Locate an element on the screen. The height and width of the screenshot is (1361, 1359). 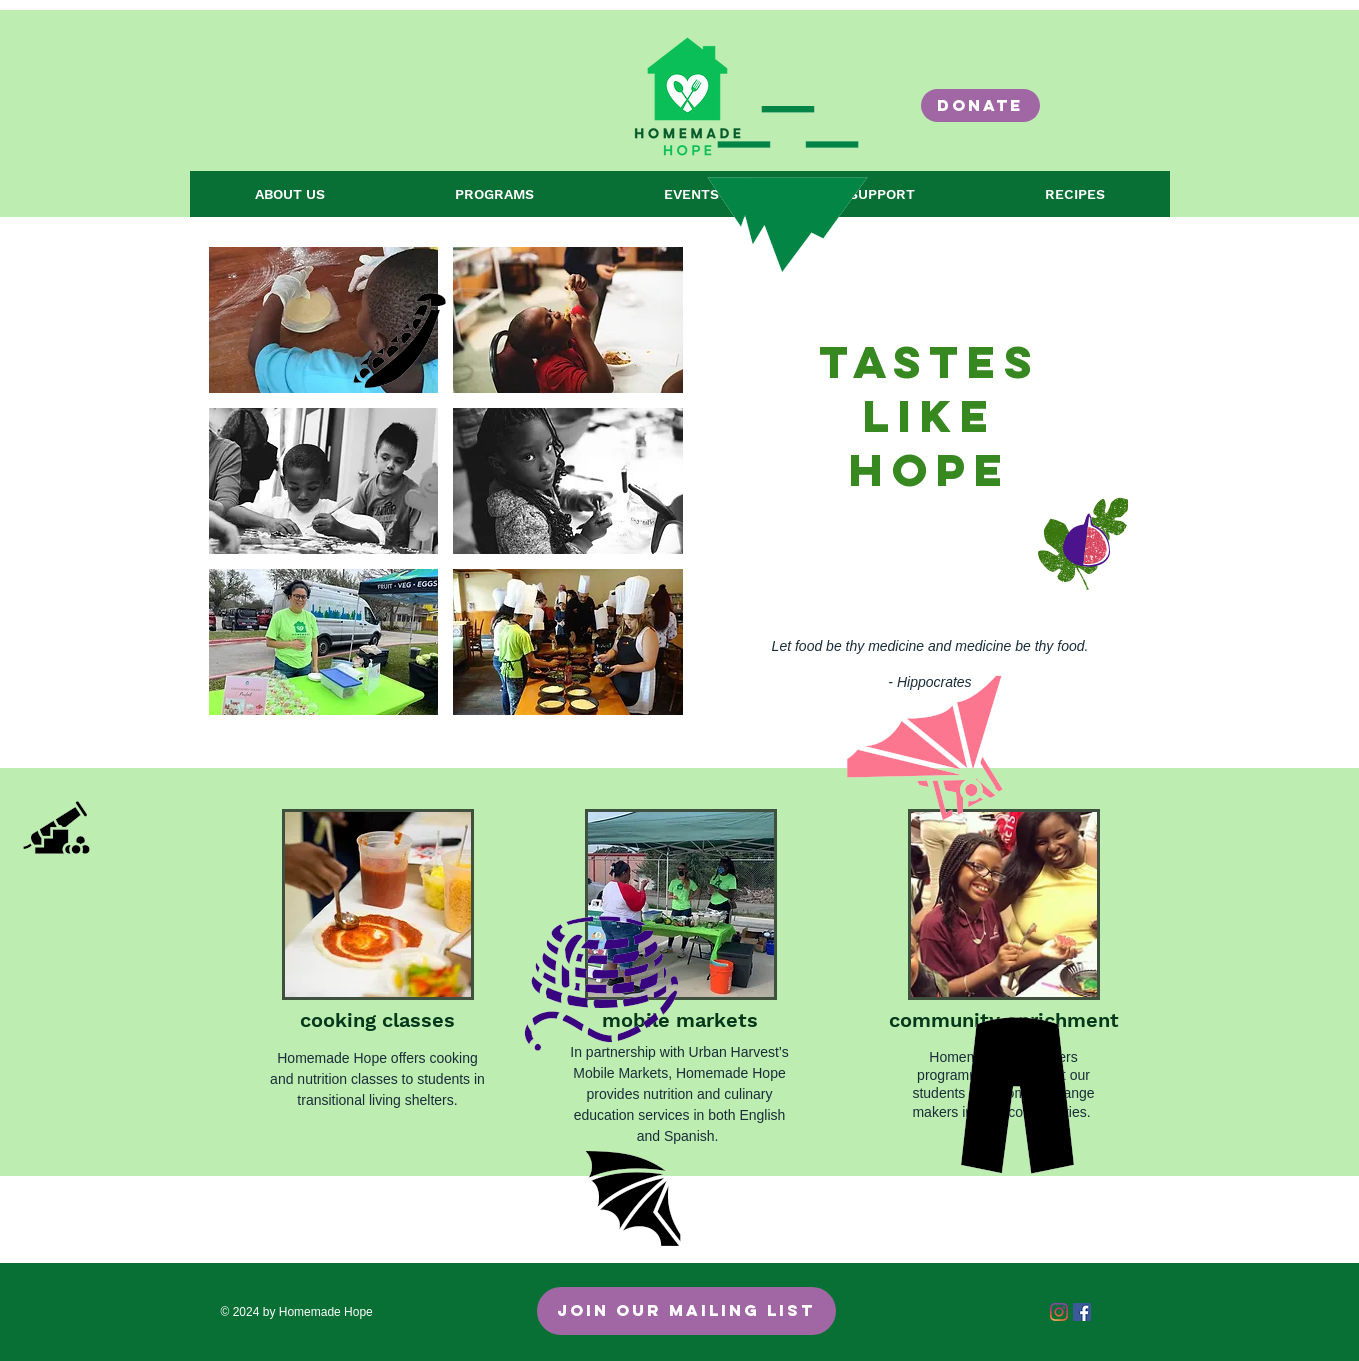
access platformer game level is located at coordinates (788, 184).